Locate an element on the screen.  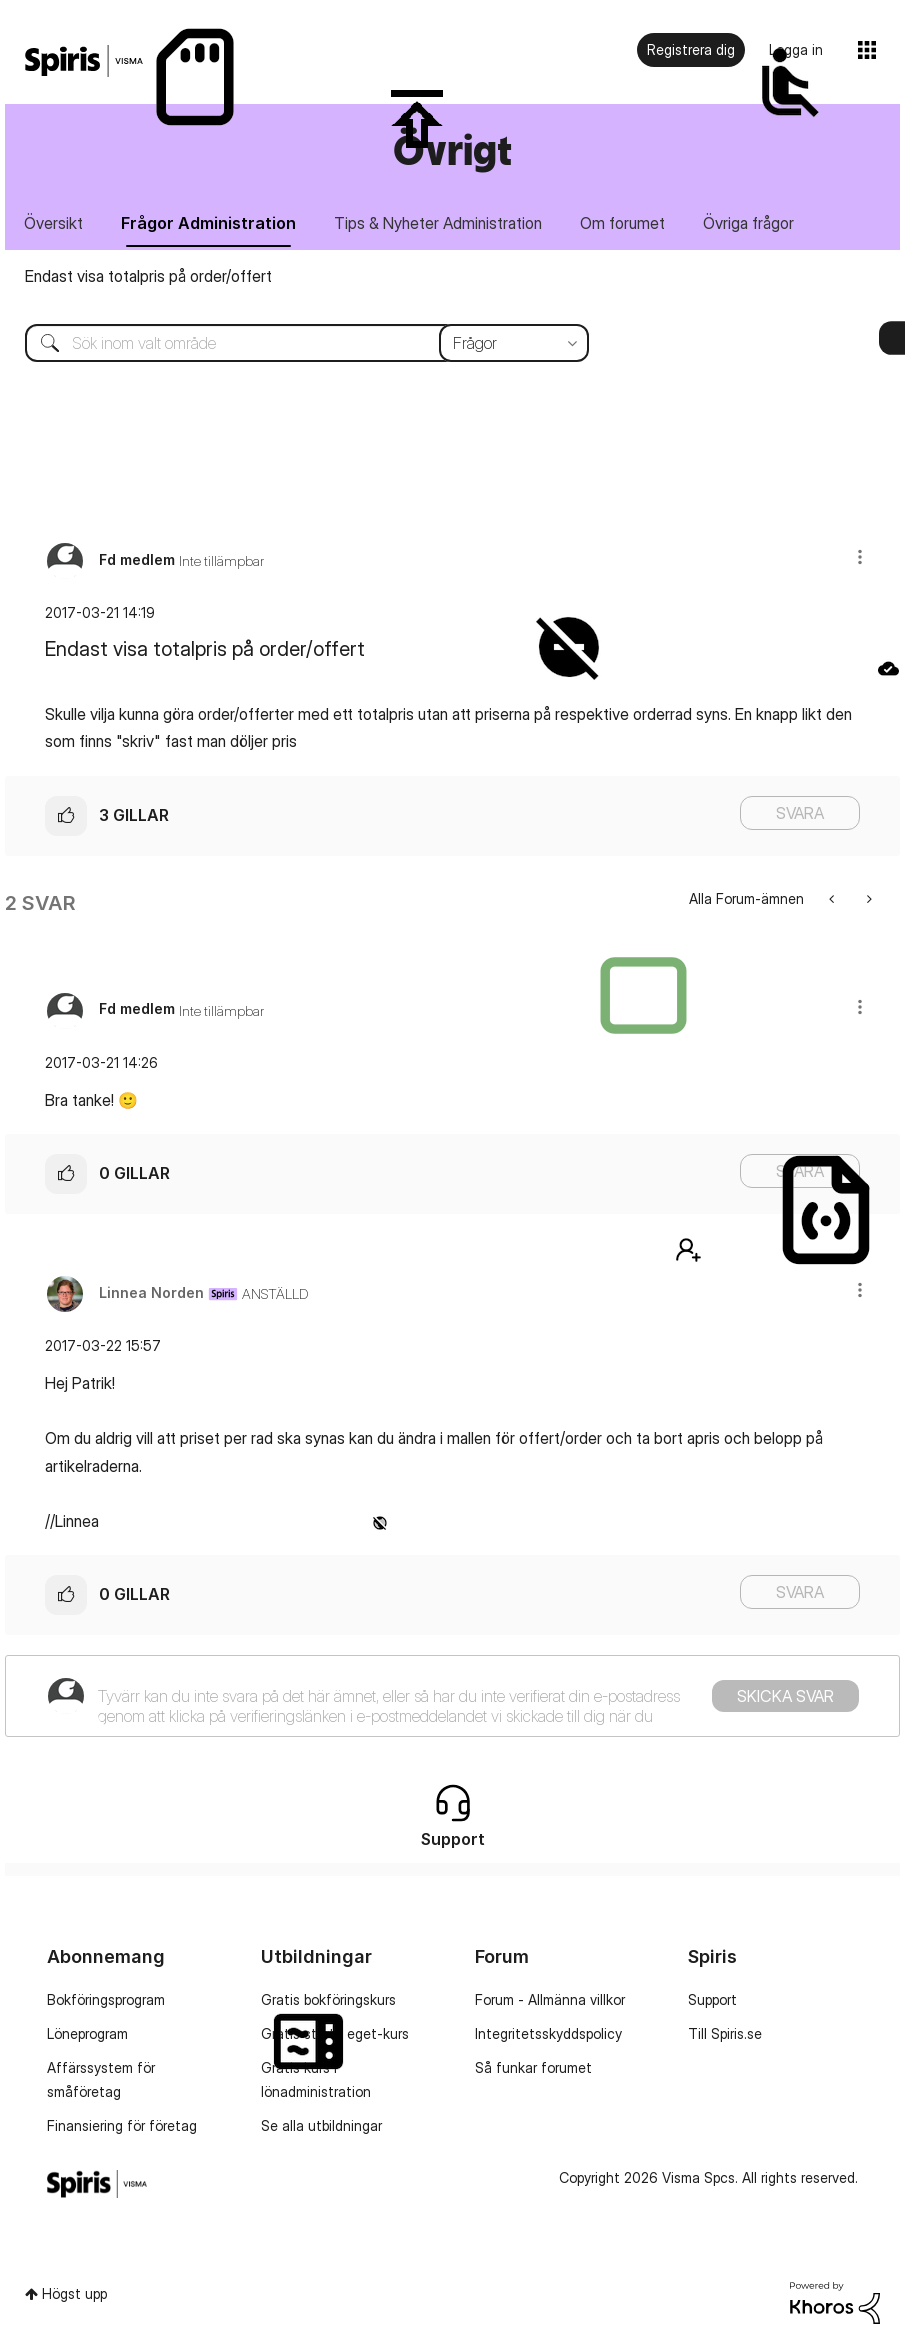
access microwave controls or settings is located at coordinates (308, 2041).